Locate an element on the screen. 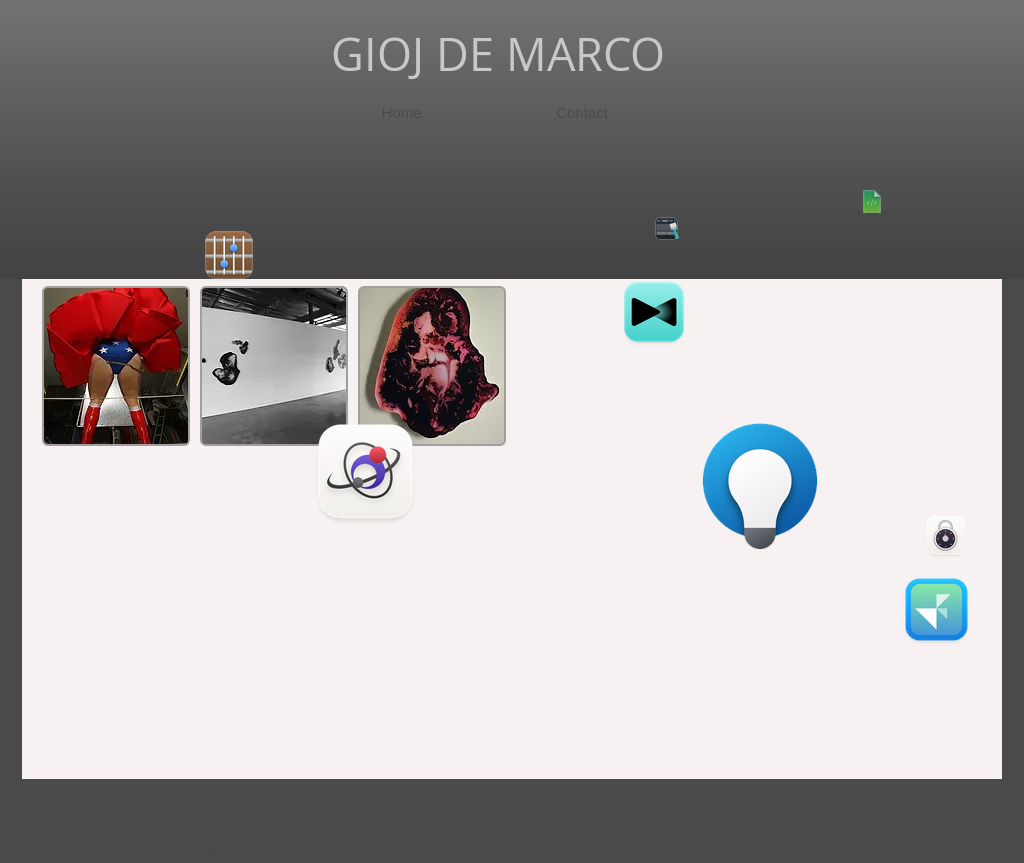 Image resolution: width=1024 pixels, height=863 pixels. a qt resource file used in nokia/qt development is located at coordinates (872, 202).